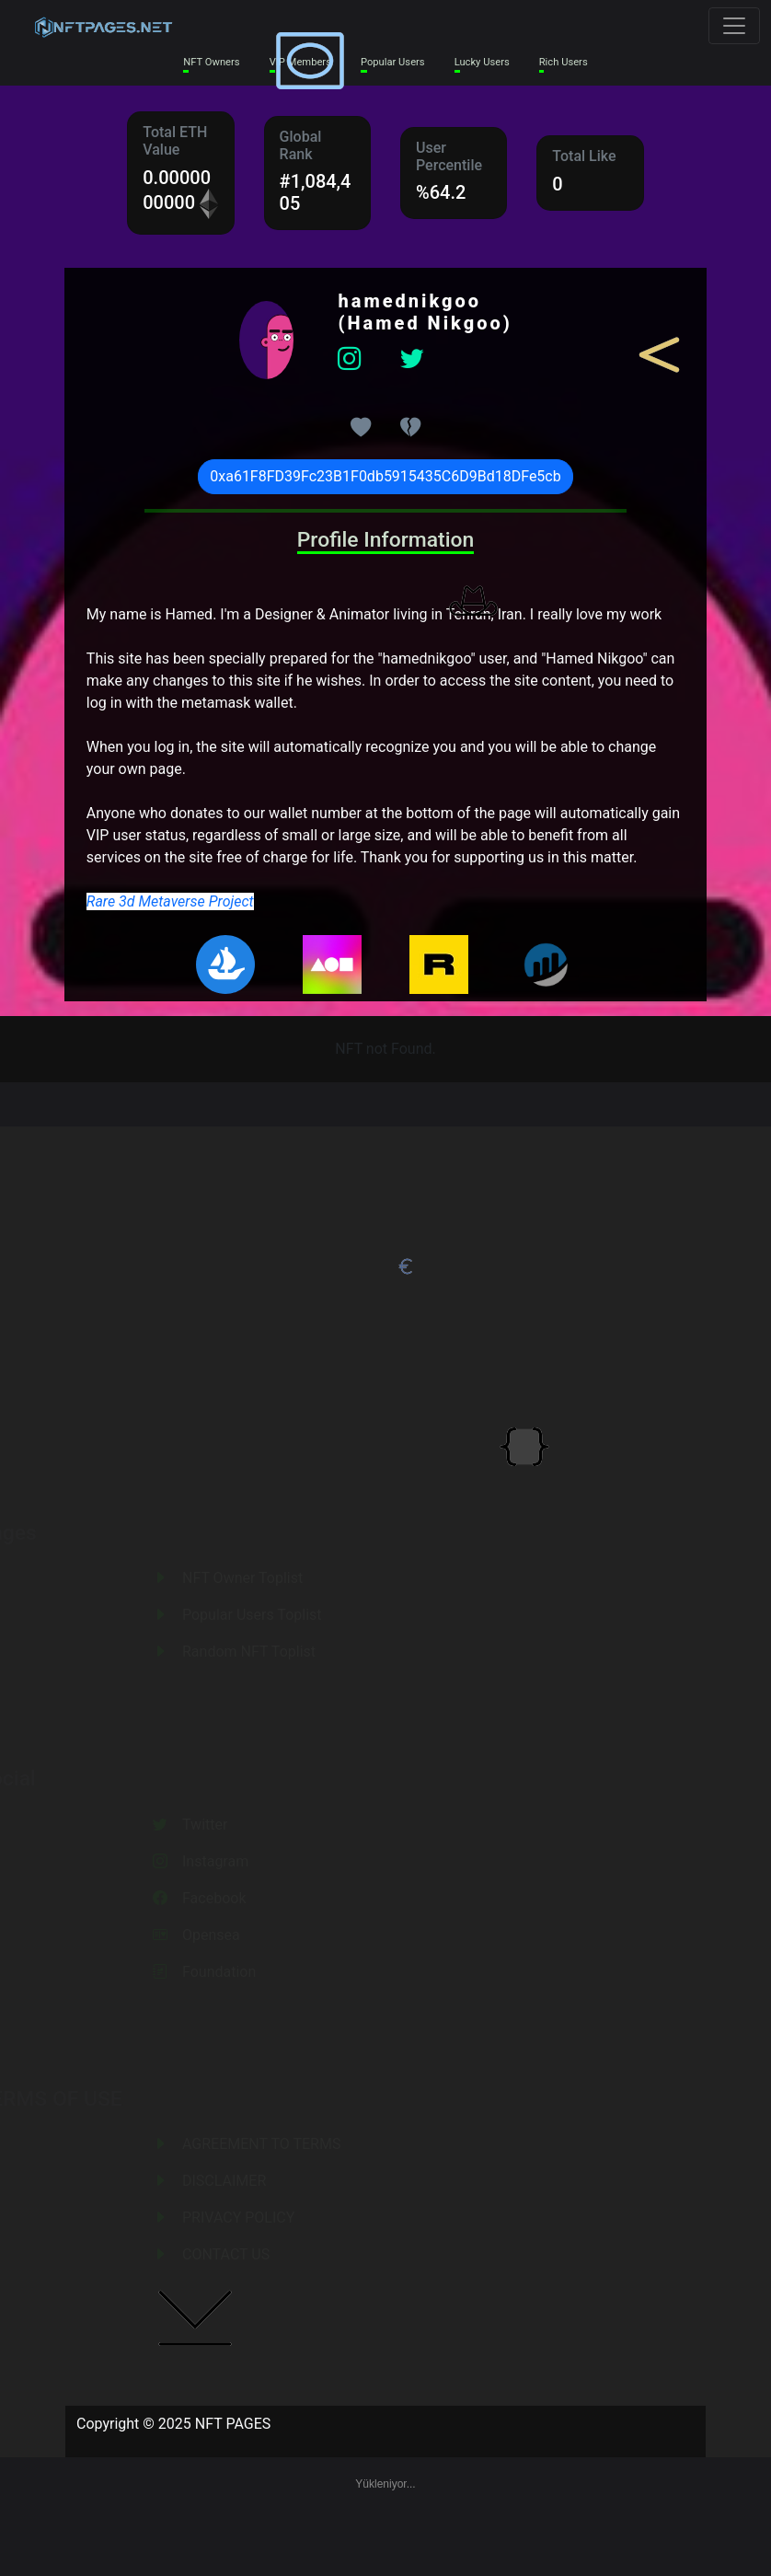  Describe the element at coordinates (659, 354) in the screenshot. I see `less than comparison operator` at that location.